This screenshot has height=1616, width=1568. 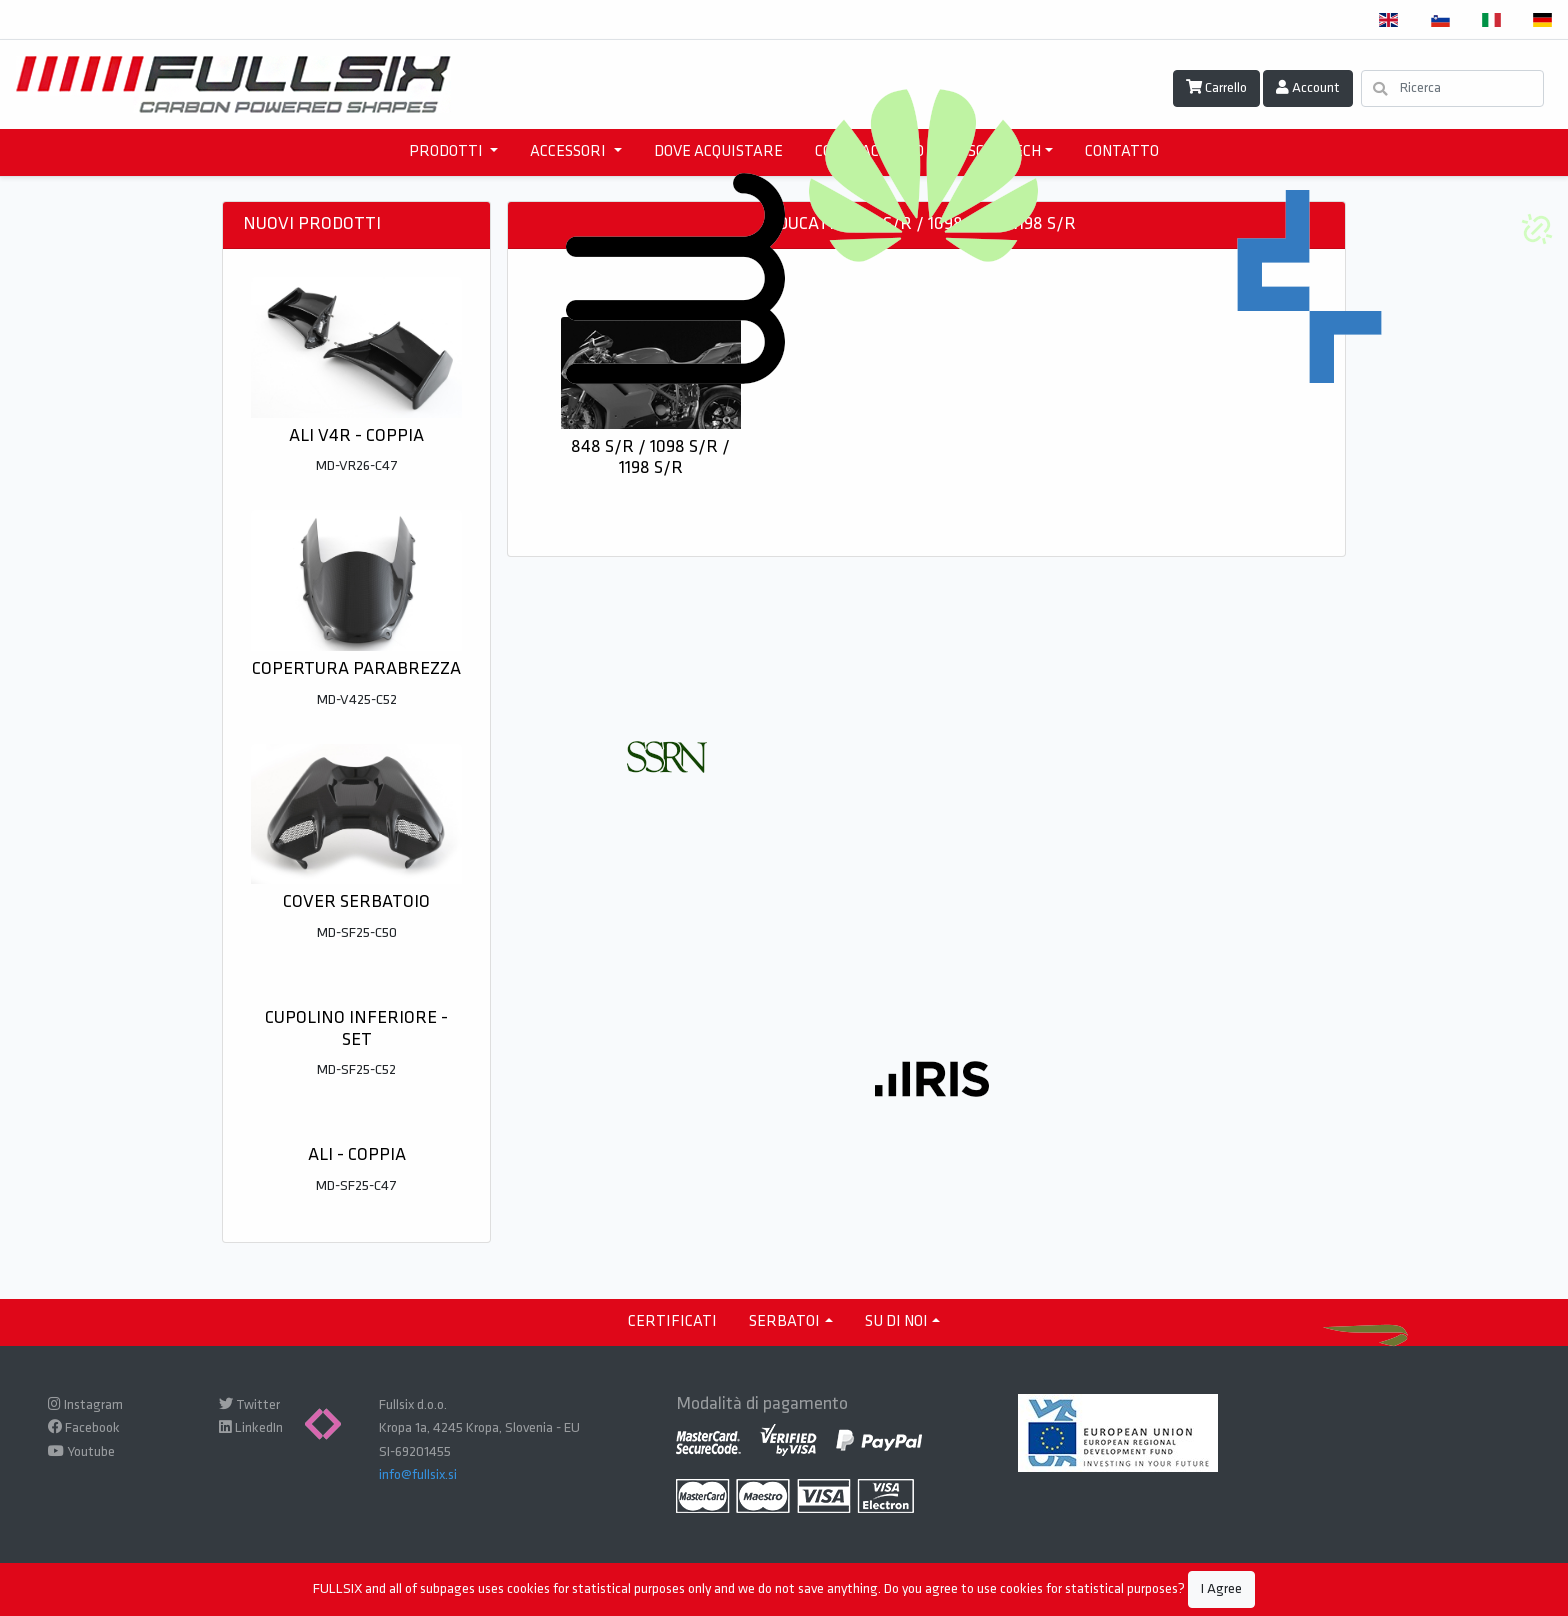 What do you see at coordinates (932, 1079) in the screenshot?
I see `iris brand logo` at bounding box center [932, 1079].